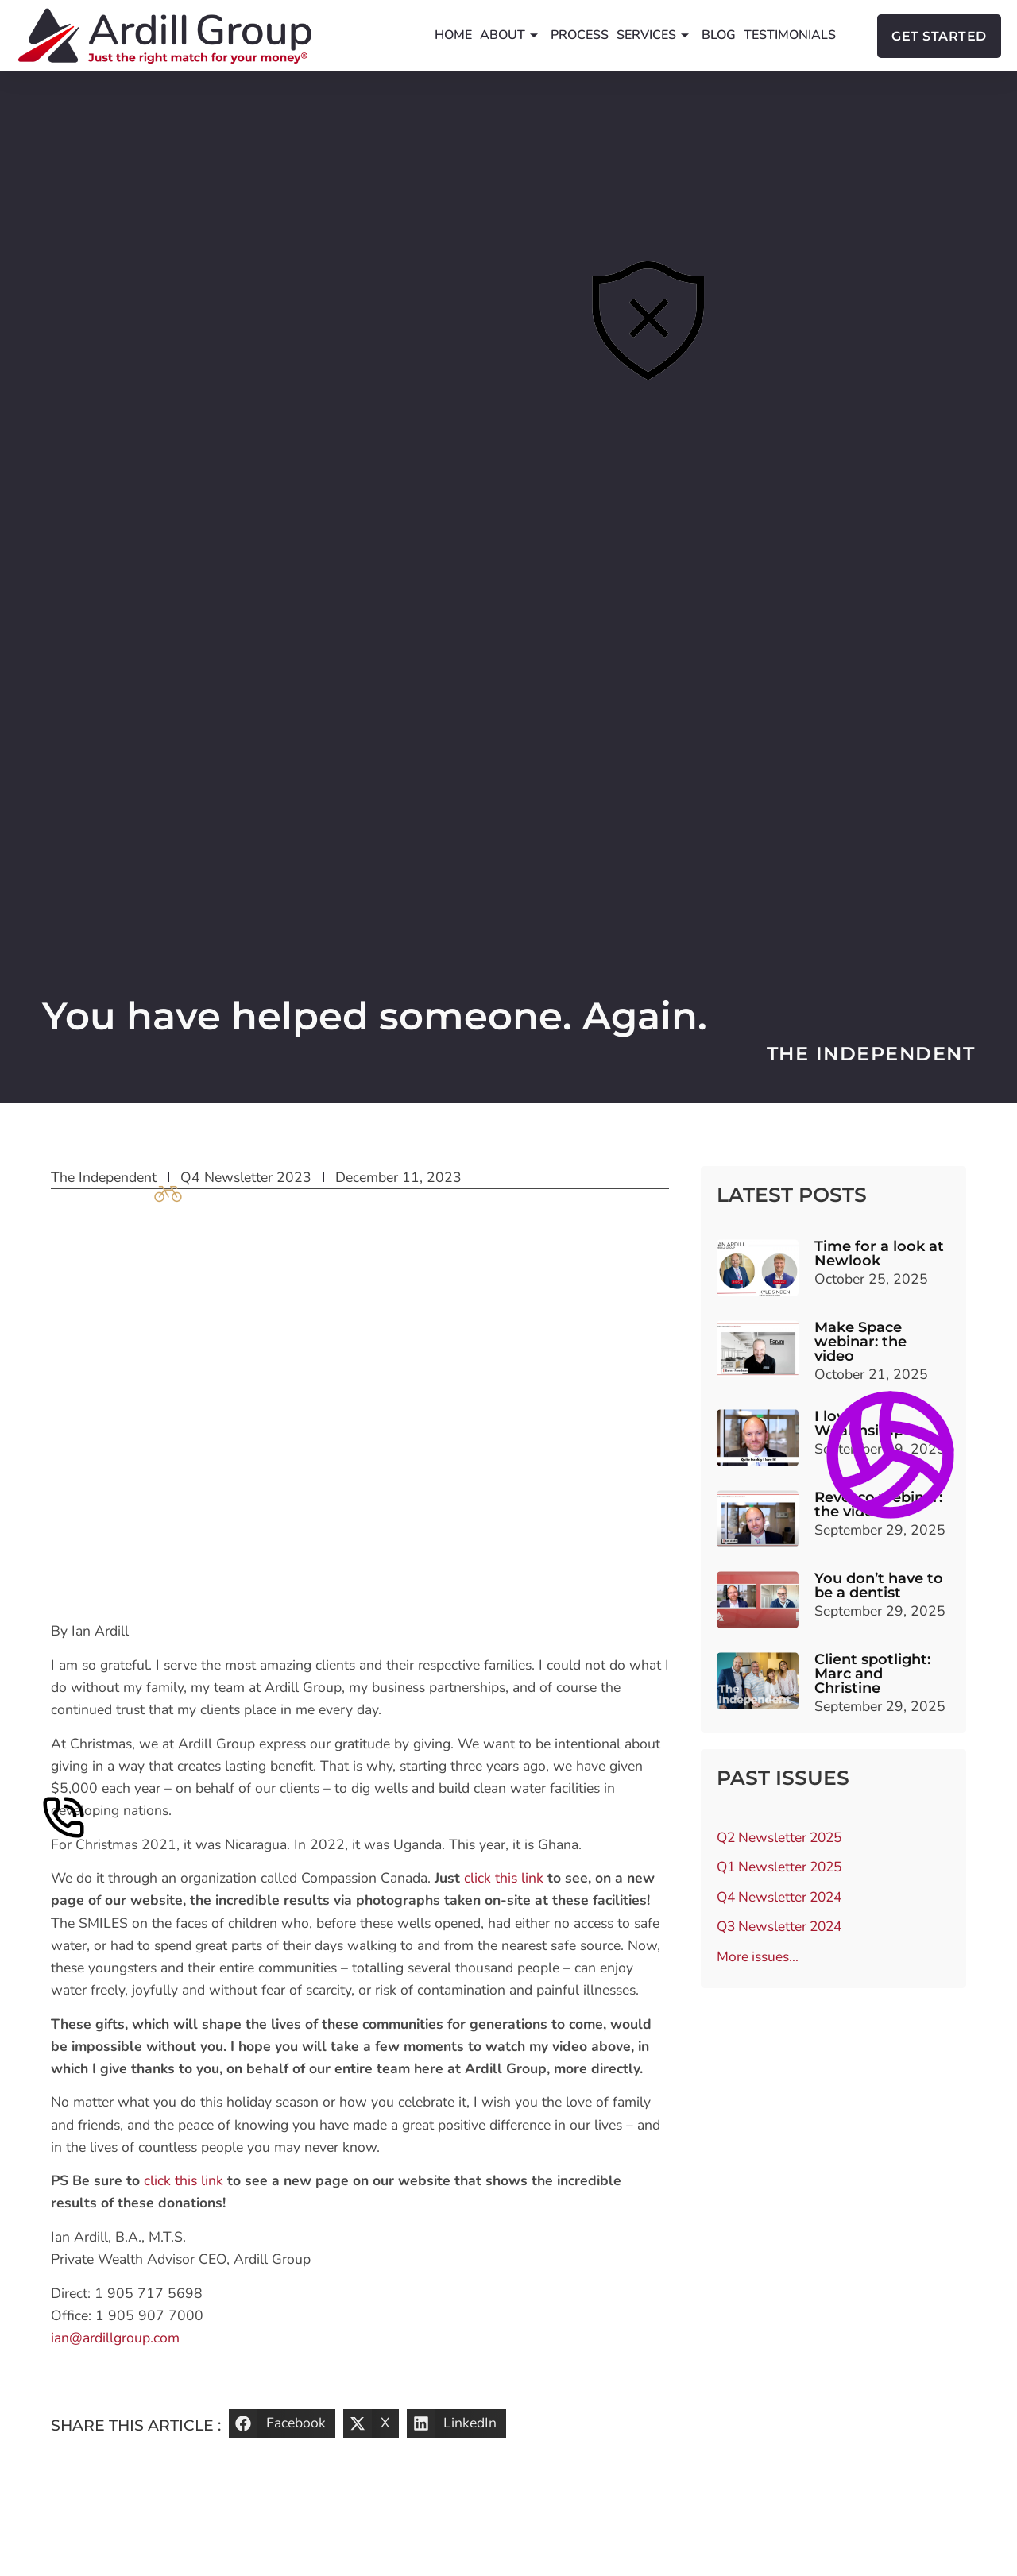  I want to click on access bike rental or cycling options, so click(168, 1193).